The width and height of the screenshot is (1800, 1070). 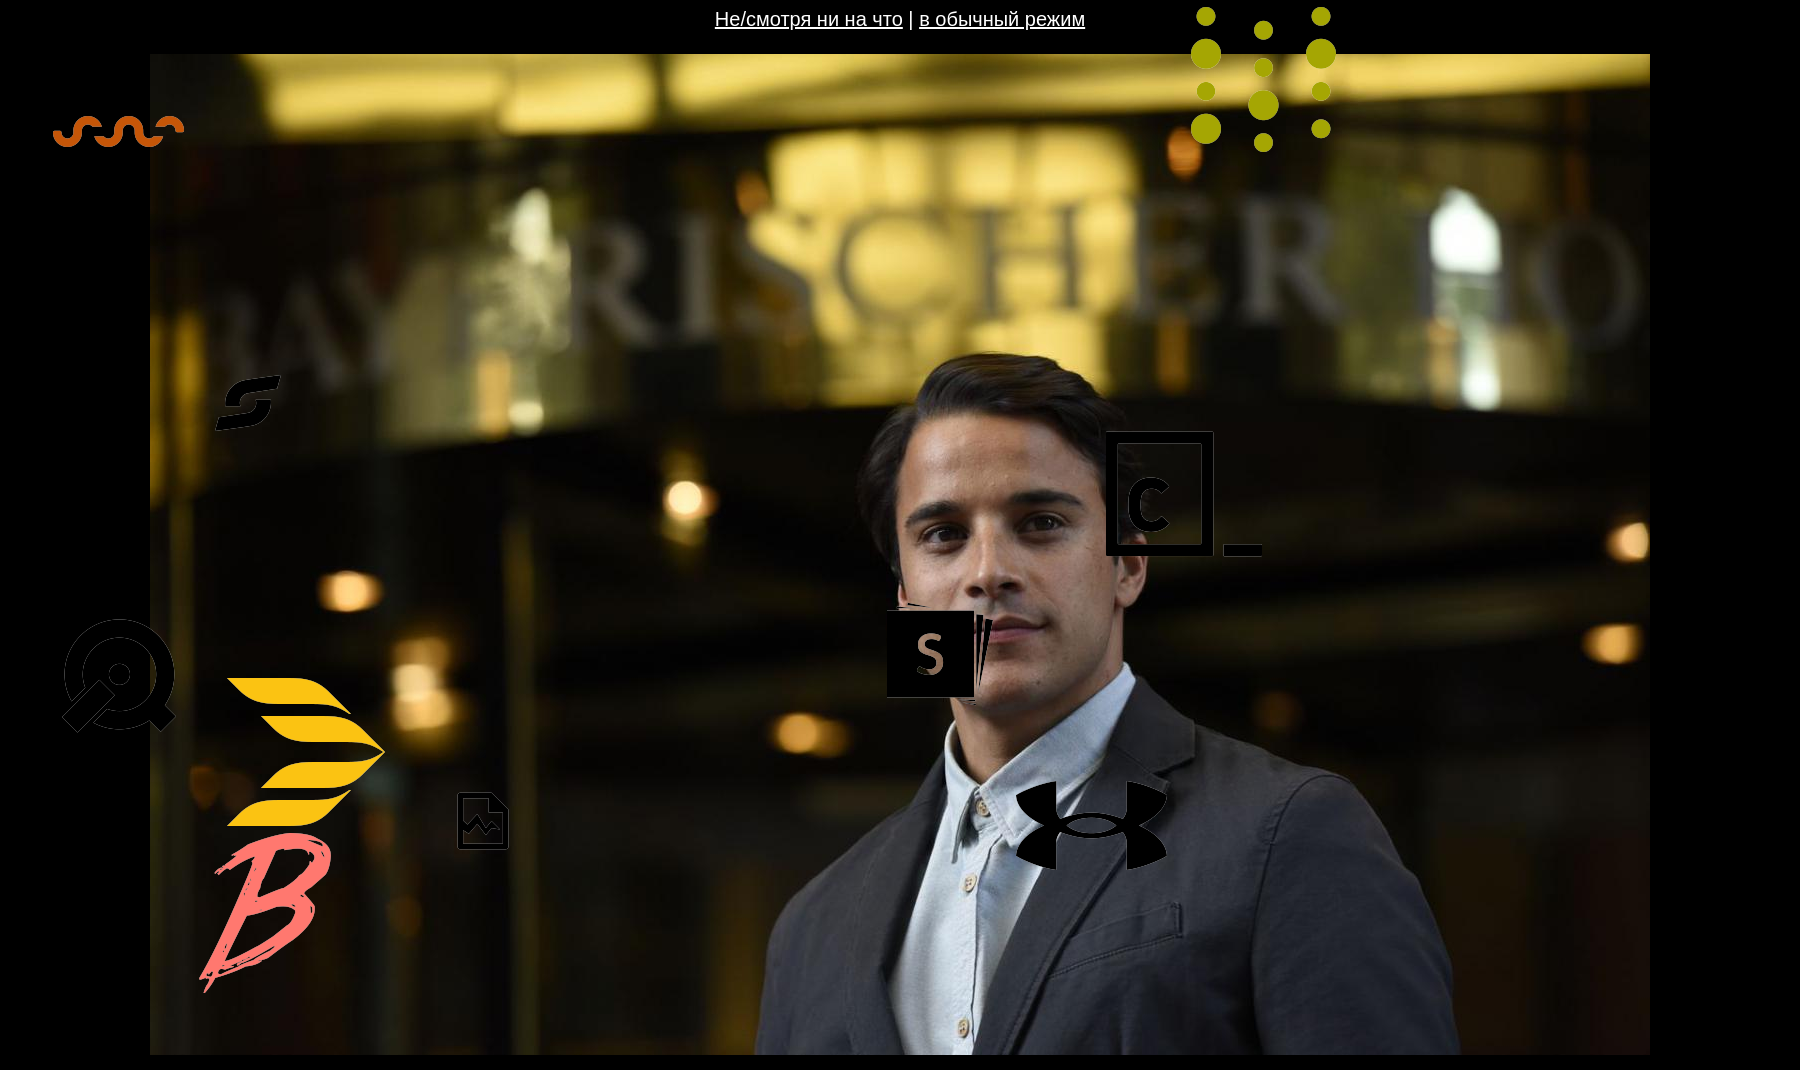 I want to click on babel javascript compiler logo, so click(x=265, y=913).